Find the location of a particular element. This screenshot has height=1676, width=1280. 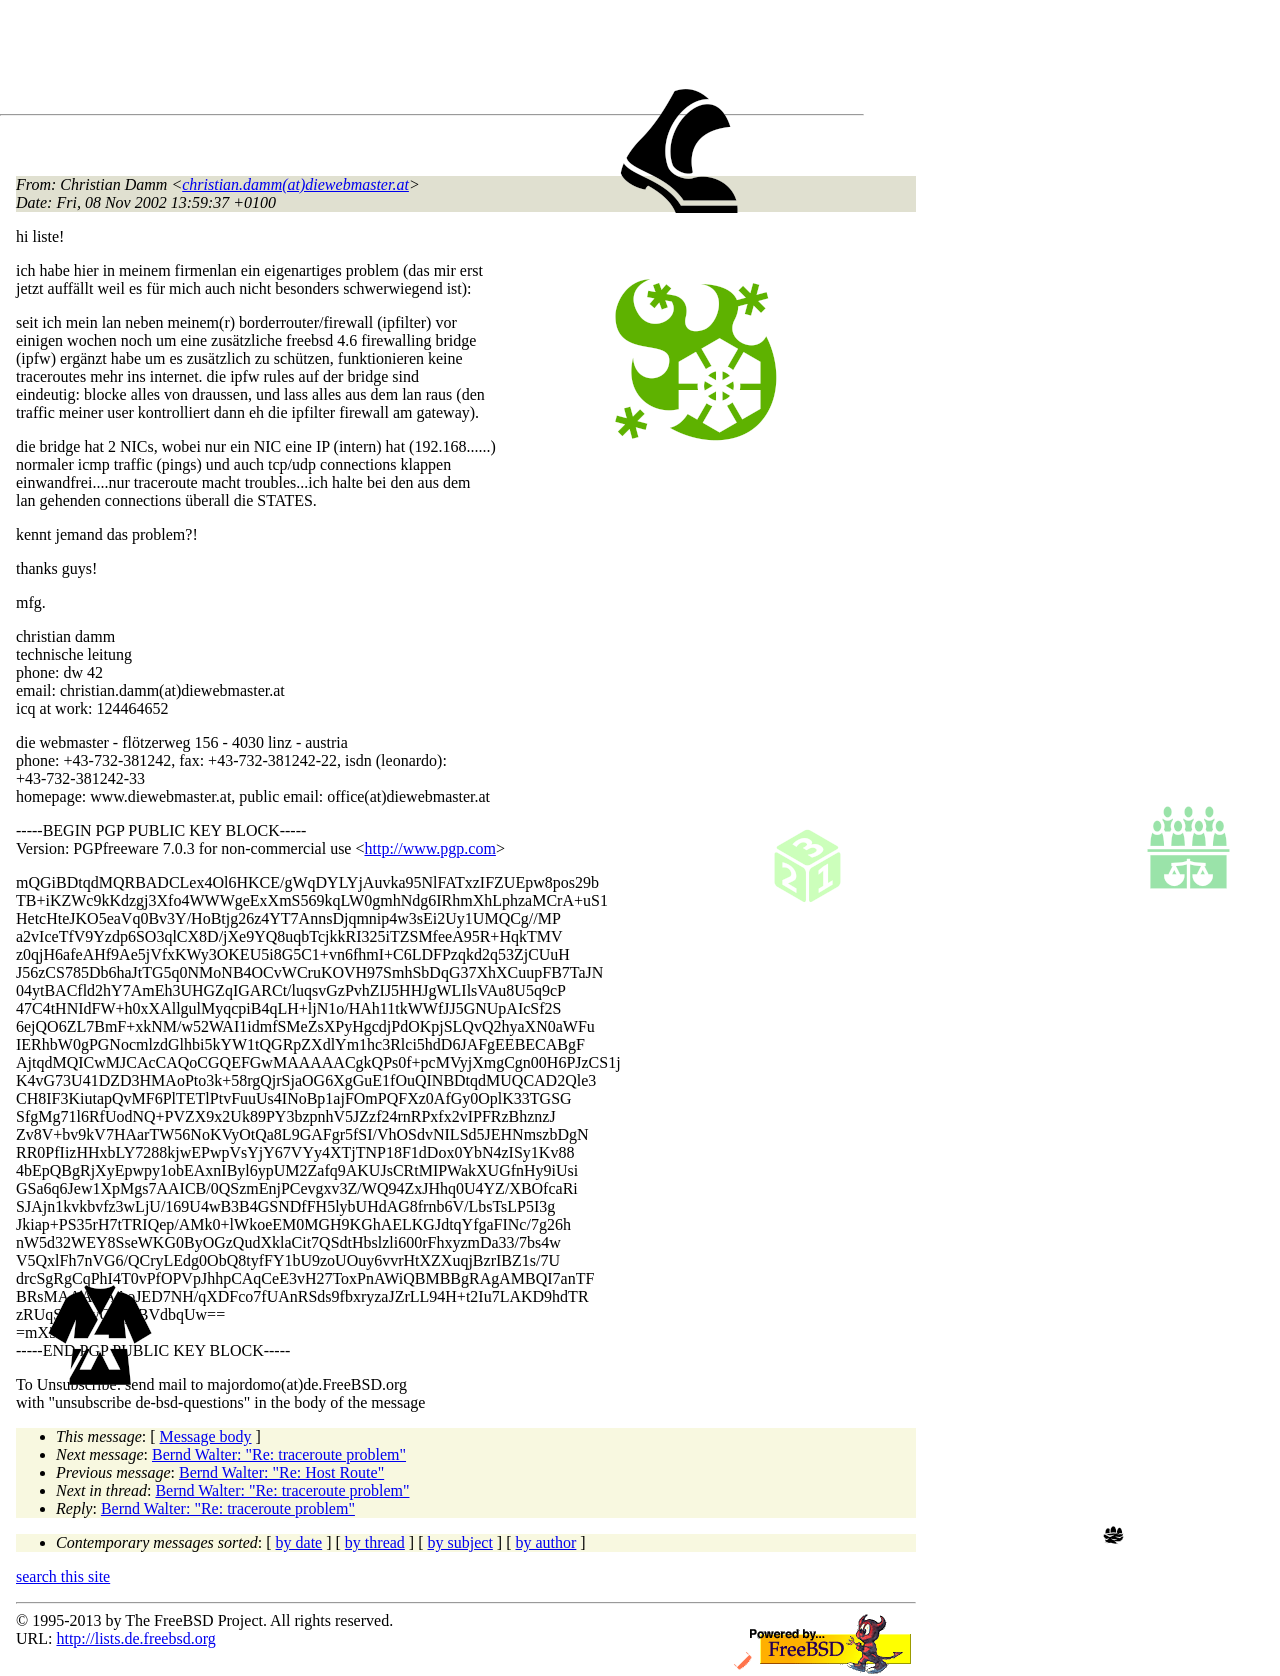

access walking or hiking activity tracking is located at coordinates (681, 153).